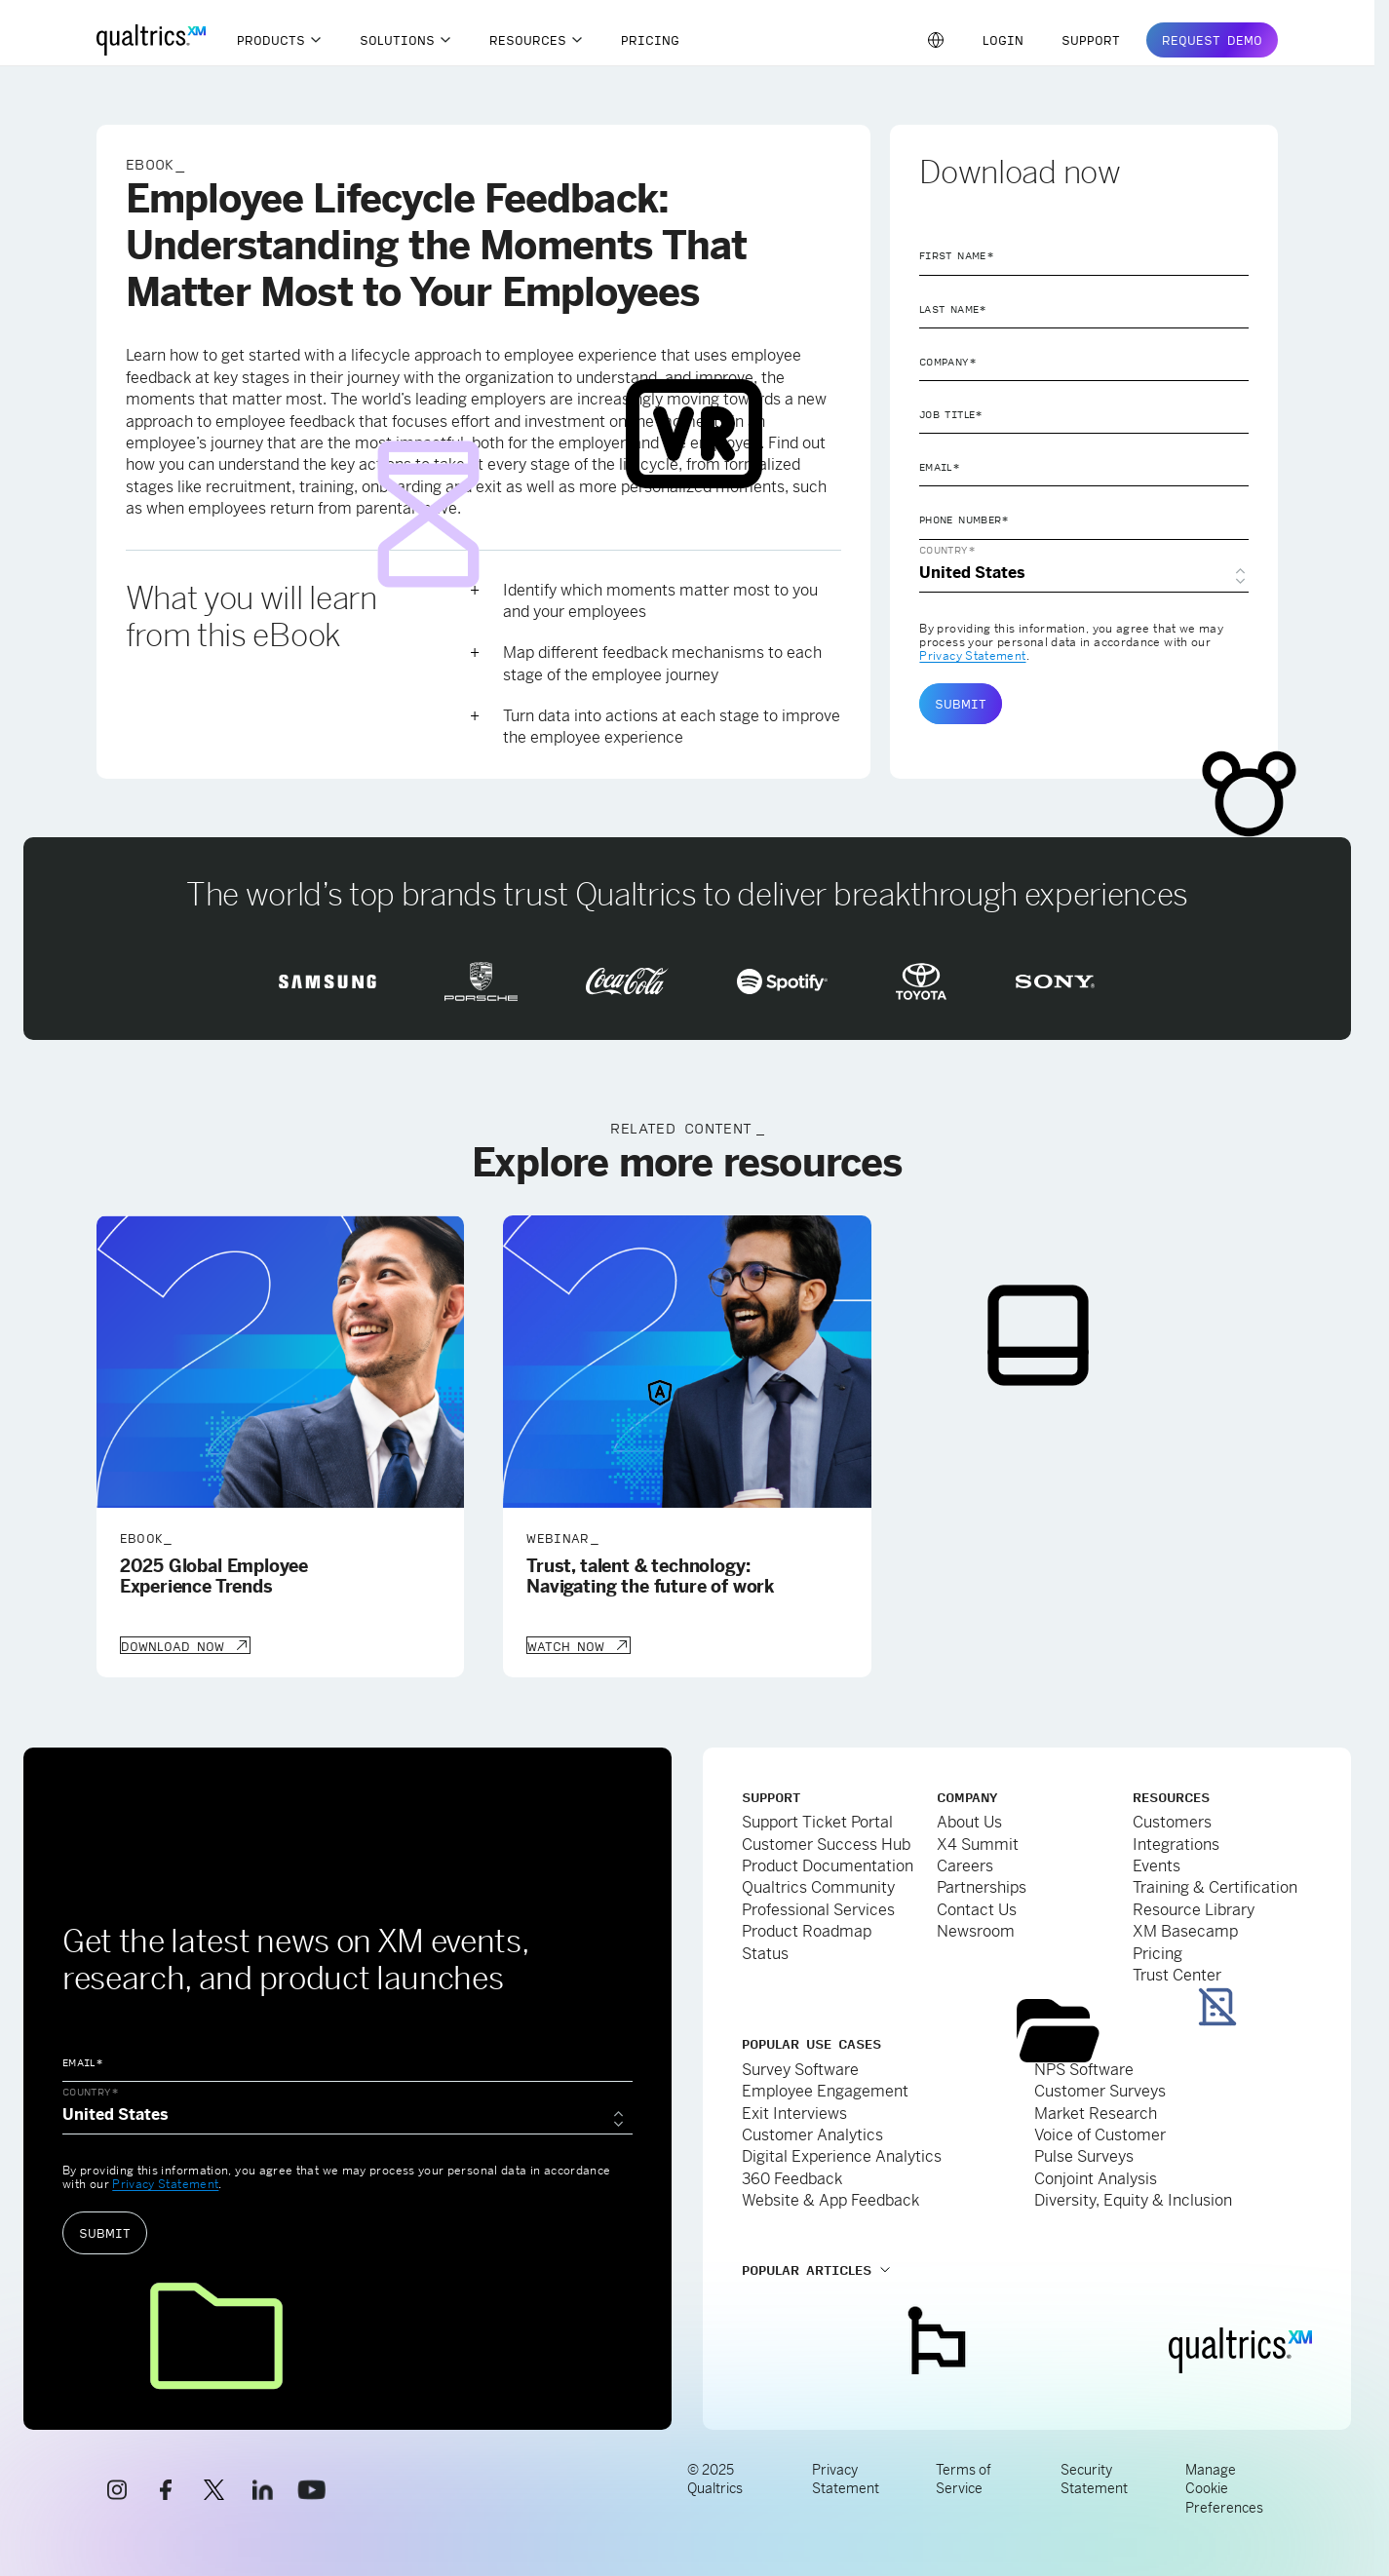 This screenshot has width=1389, height=2576. Describe the element at coordinates (694, 434) in the screenshot. I see `access virtual reality mode or features` at that location.